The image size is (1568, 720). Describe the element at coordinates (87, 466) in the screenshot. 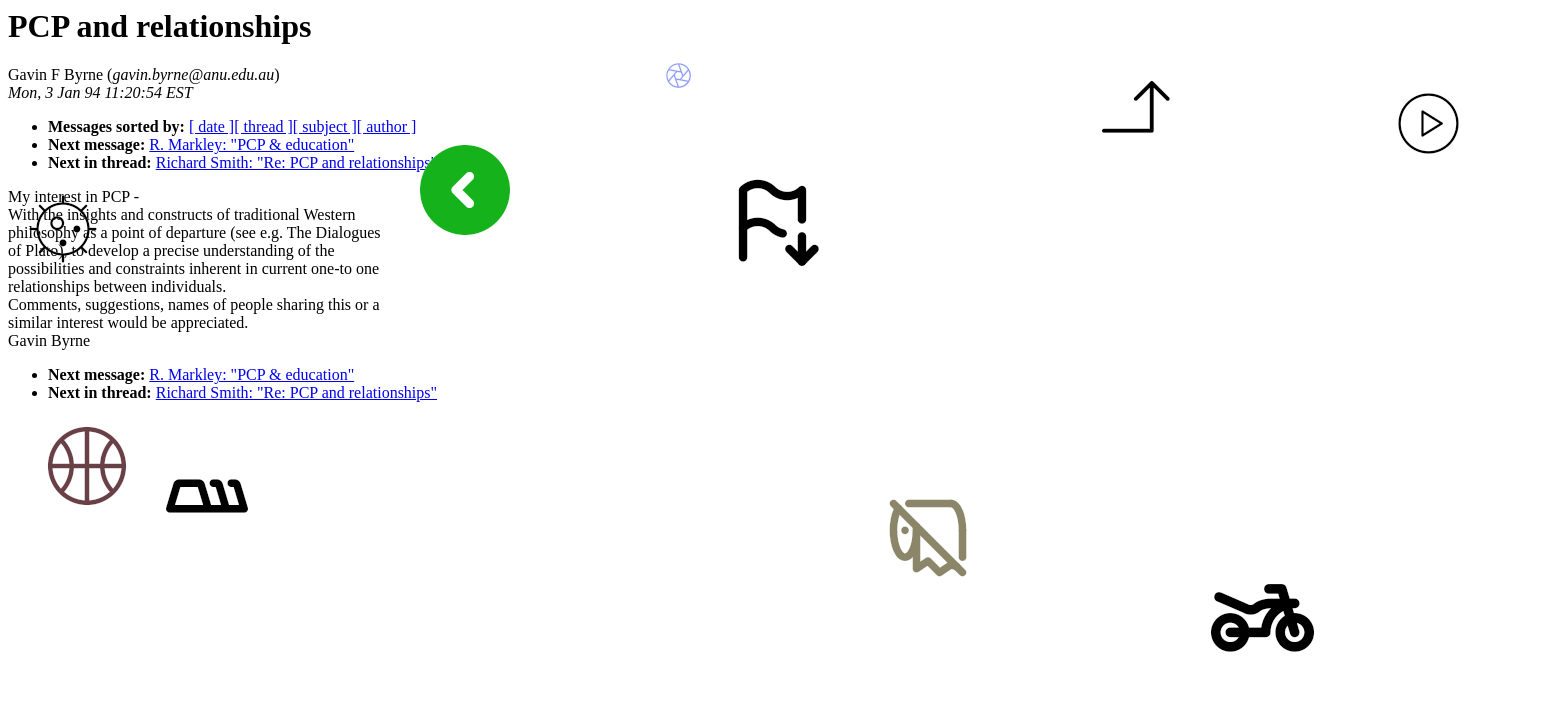

I see `access sports or basketball-related content` at that location.